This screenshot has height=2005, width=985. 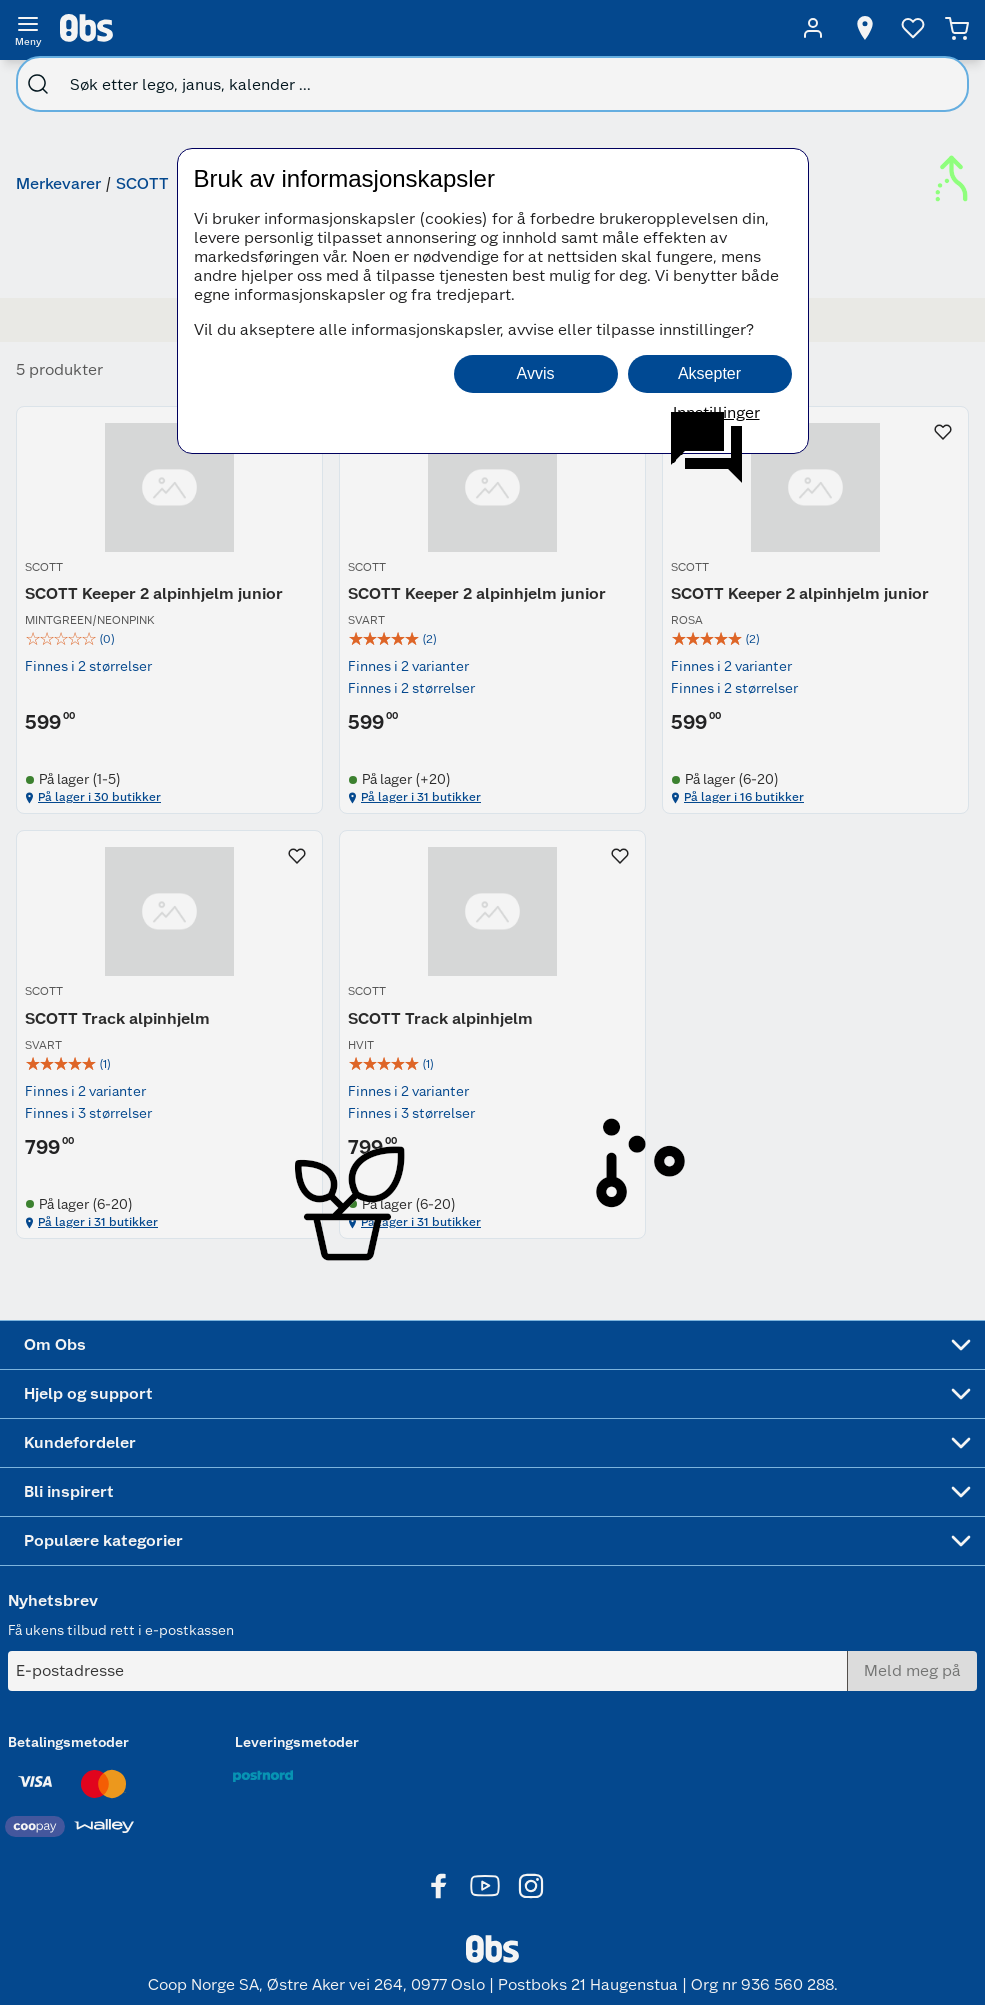 What do you see at coordinates (640, 1159) in the screenshot?
I see `view pull requests in merge queue` at bounding box center [640, 1159].